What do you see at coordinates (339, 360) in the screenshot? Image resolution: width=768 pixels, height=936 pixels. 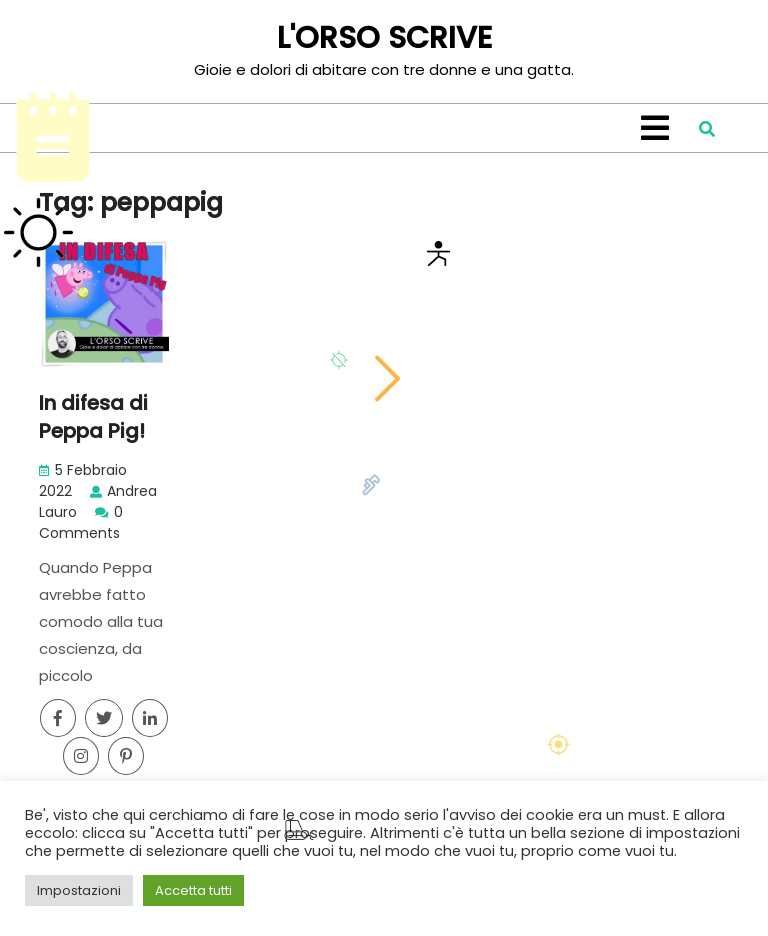 I see `location services disabled` at bounding box center [339, 360].